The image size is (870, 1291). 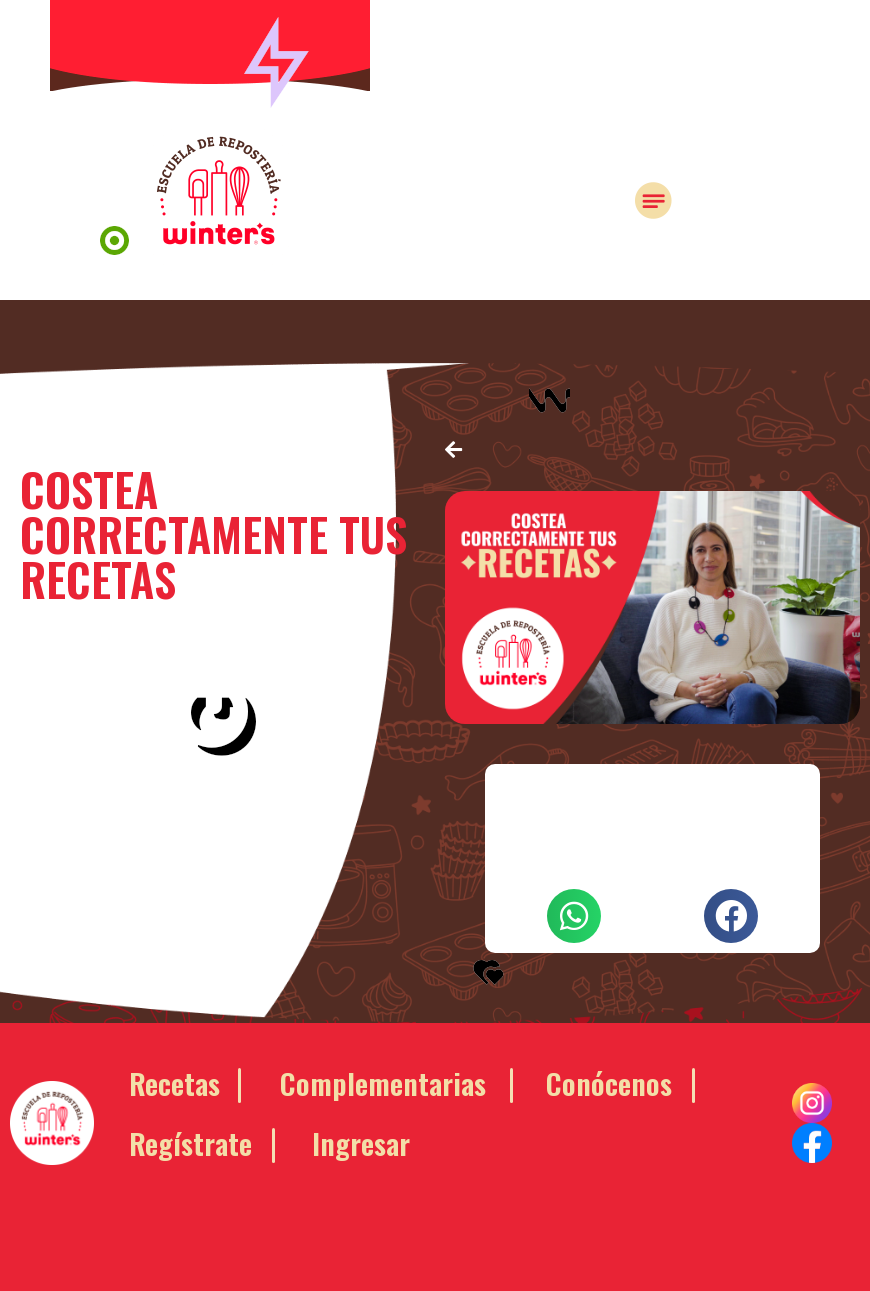 I want to click on Target store logo, so click(x=114, y=240).